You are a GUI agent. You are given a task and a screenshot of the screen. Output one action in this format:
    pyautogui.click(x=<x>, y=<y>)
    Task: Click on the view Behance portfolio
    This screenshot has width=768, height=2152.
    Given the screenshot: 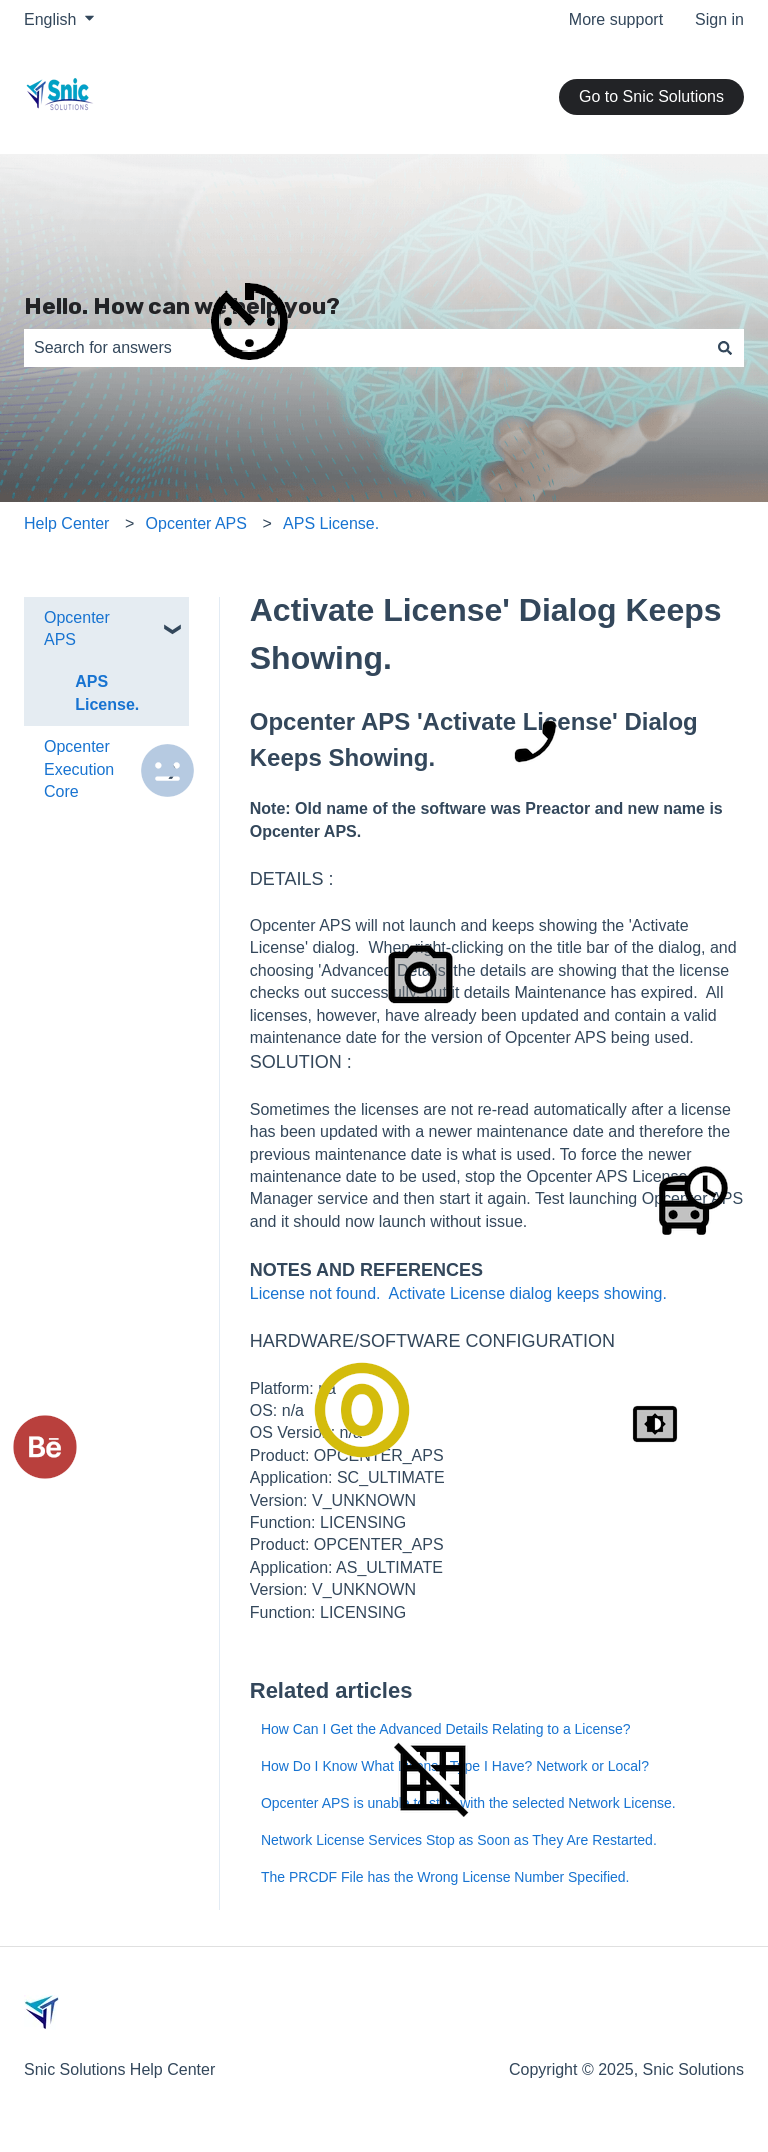 What is the action you would take?
    pyautogui.click(x=45, y=1447)
    